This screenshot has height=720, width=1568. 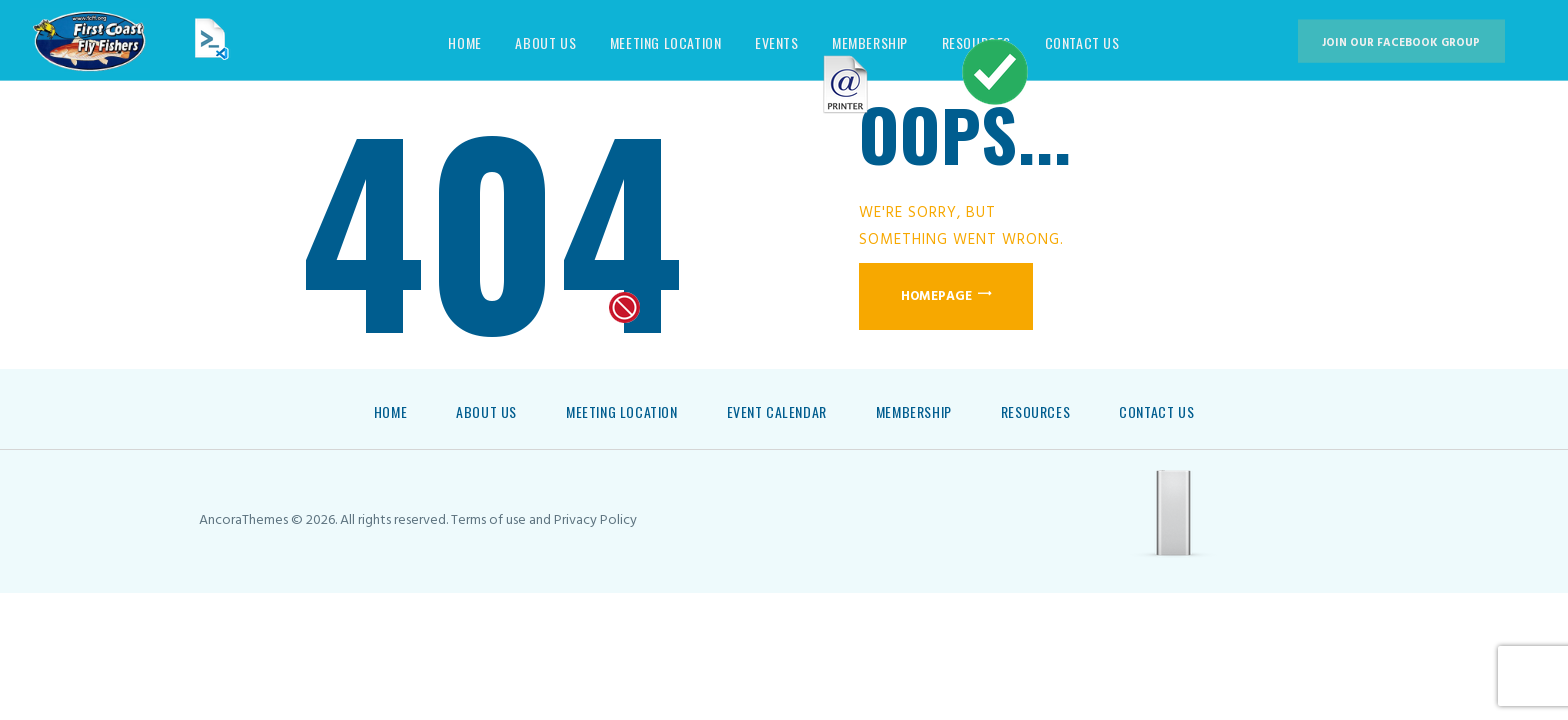 What do you see at coordinates (845, 85) in the screenshot?
I see `add a network printer using a URL or IP address` at bounding box center [845, 85].